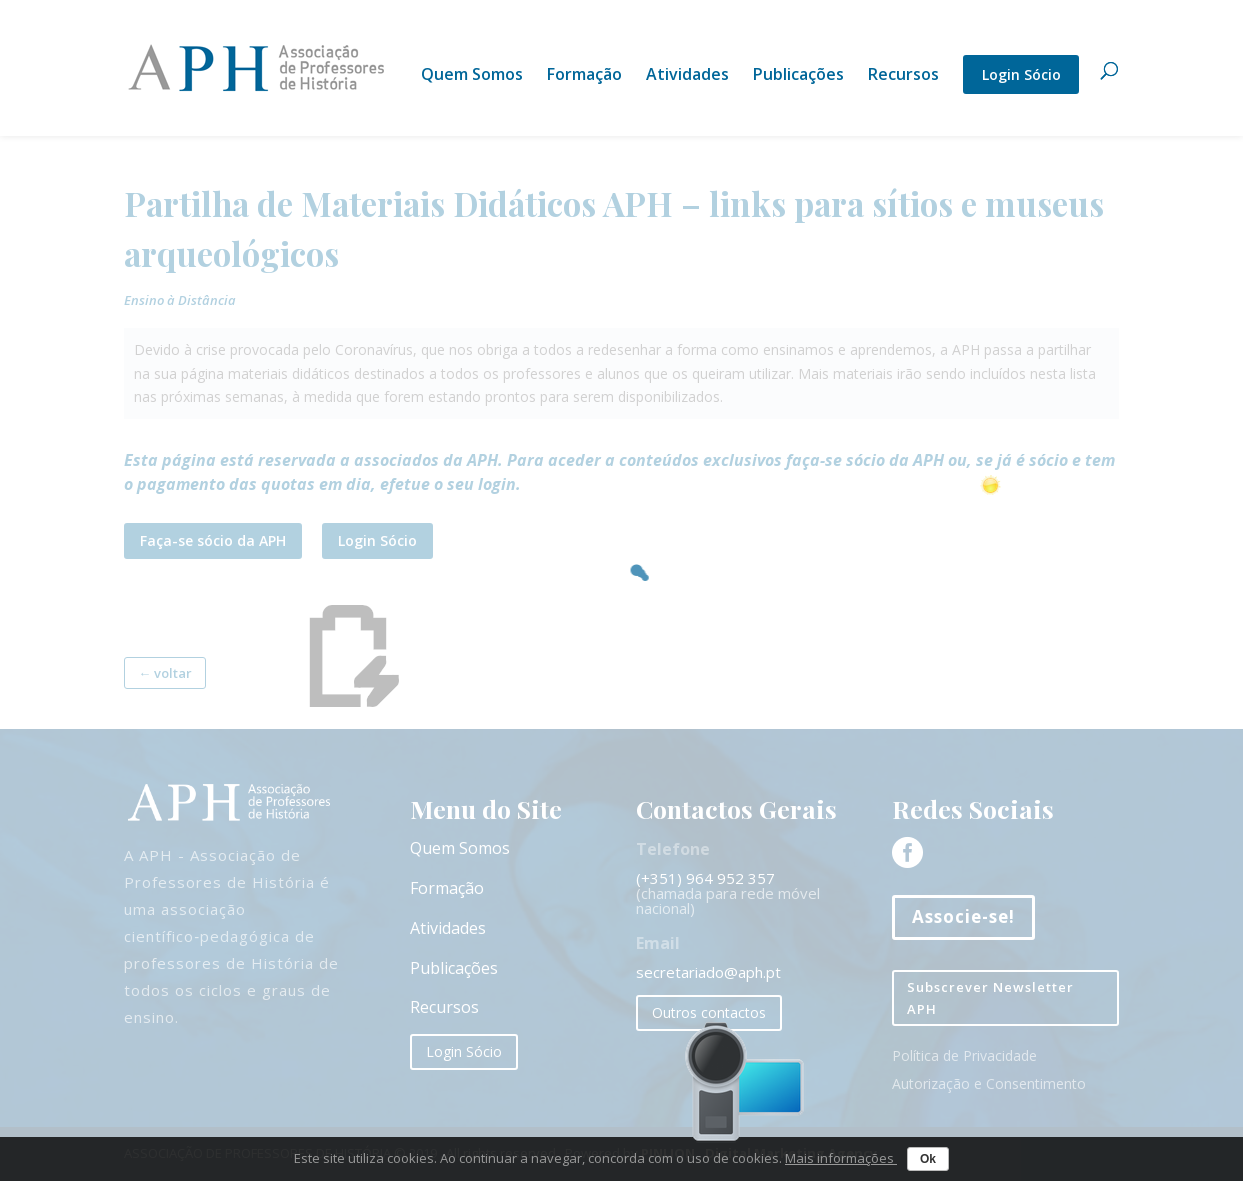  I want to click on access video recording device settings, so click(744, 1081).